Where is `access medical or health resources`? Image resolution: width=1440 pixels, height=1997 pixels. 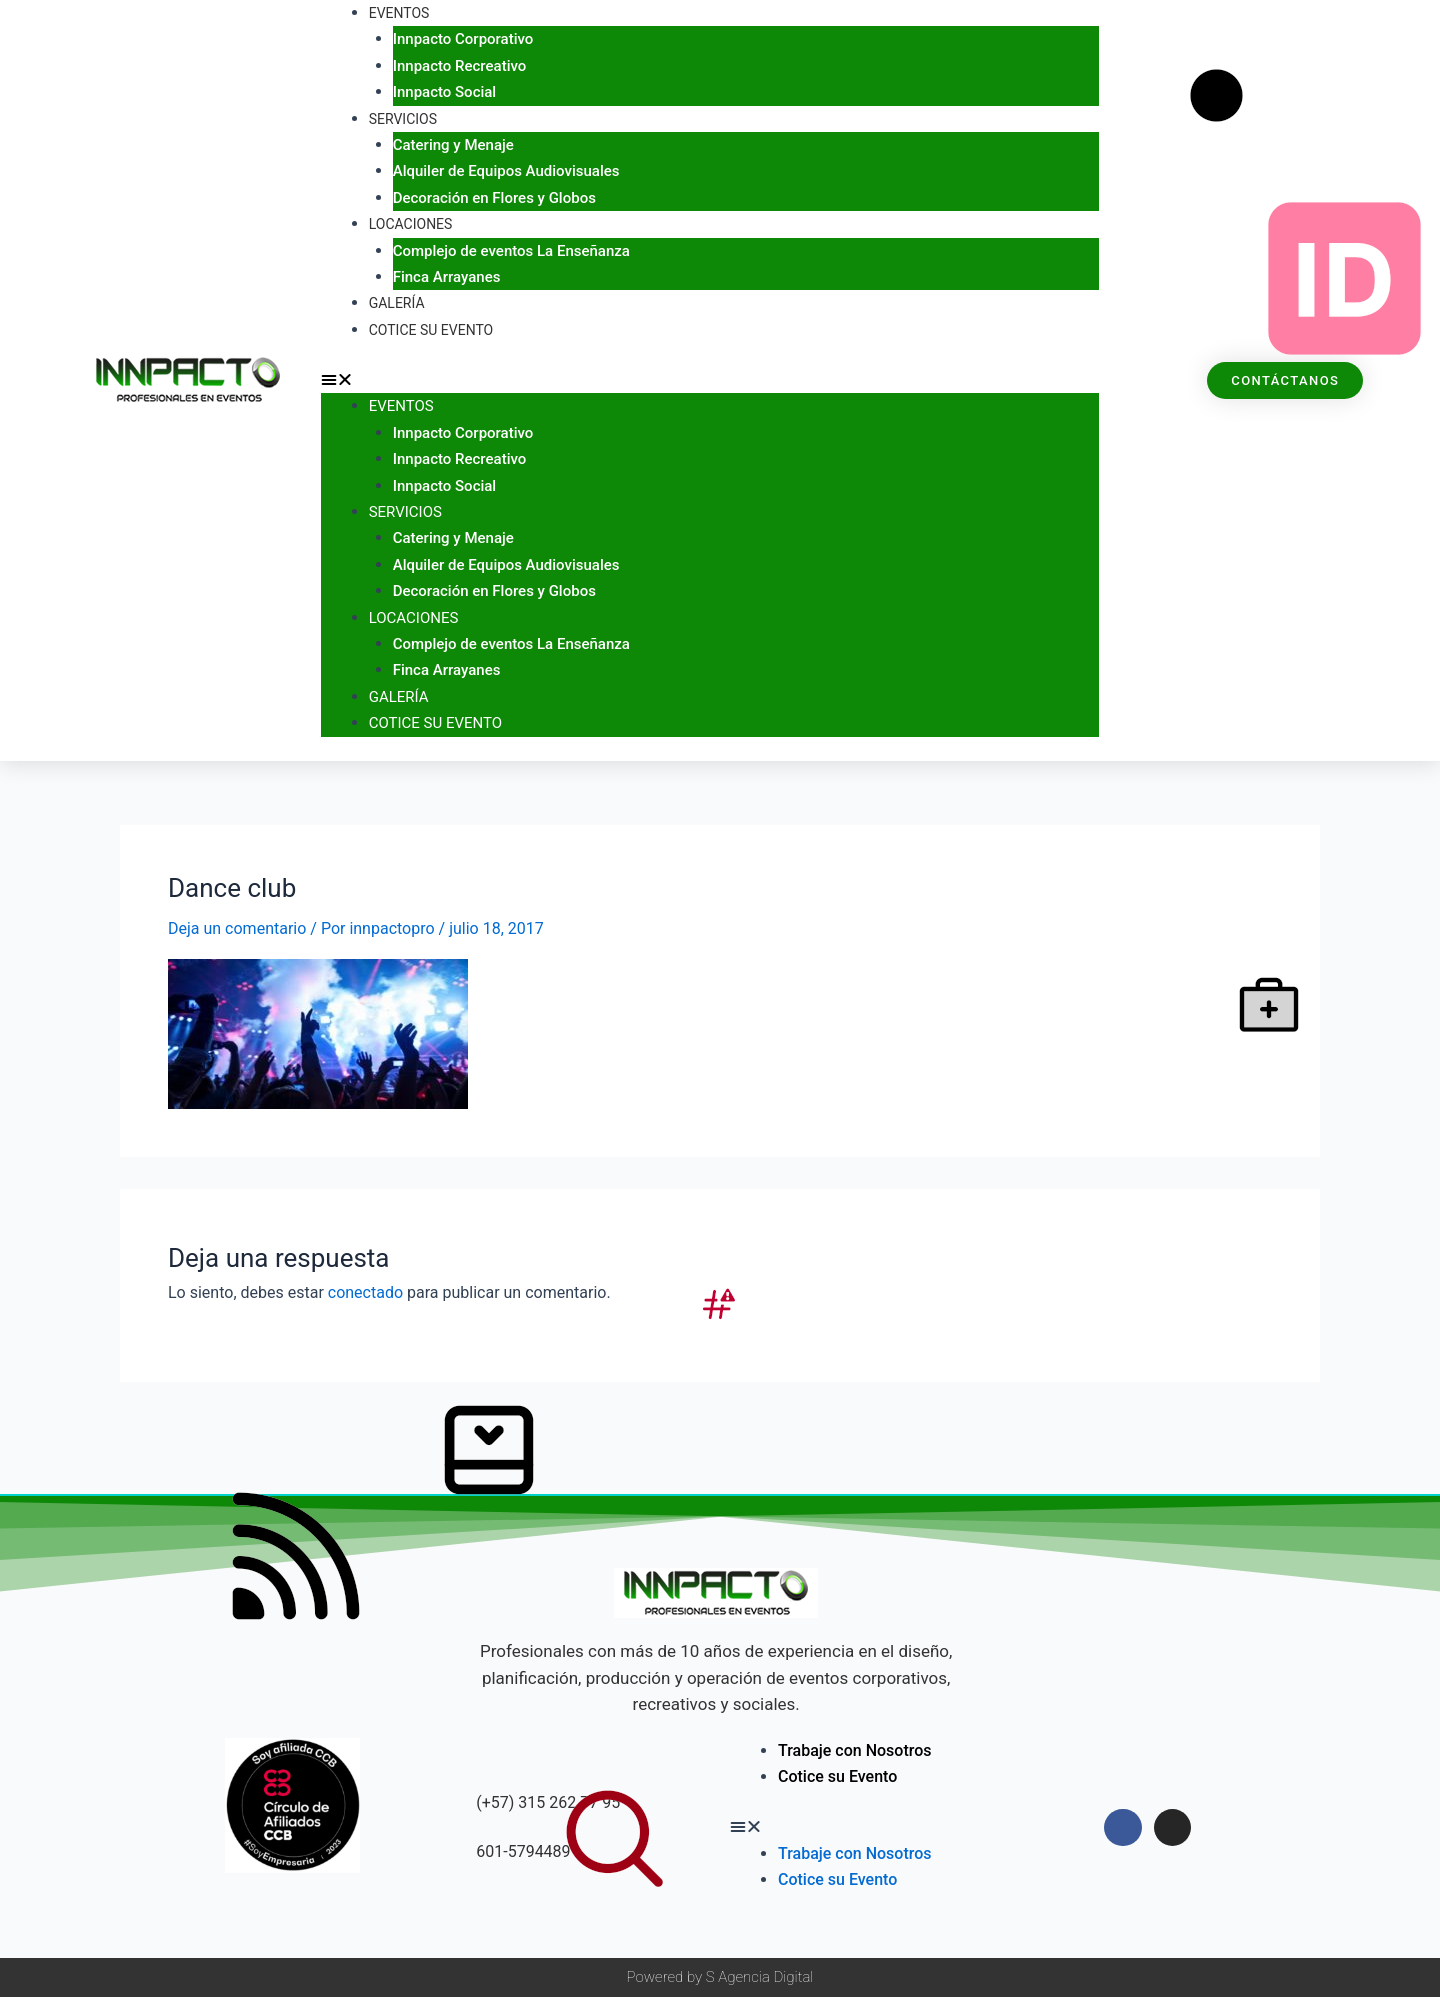 access medical or health resources is located at coordinates (1269, 1007).